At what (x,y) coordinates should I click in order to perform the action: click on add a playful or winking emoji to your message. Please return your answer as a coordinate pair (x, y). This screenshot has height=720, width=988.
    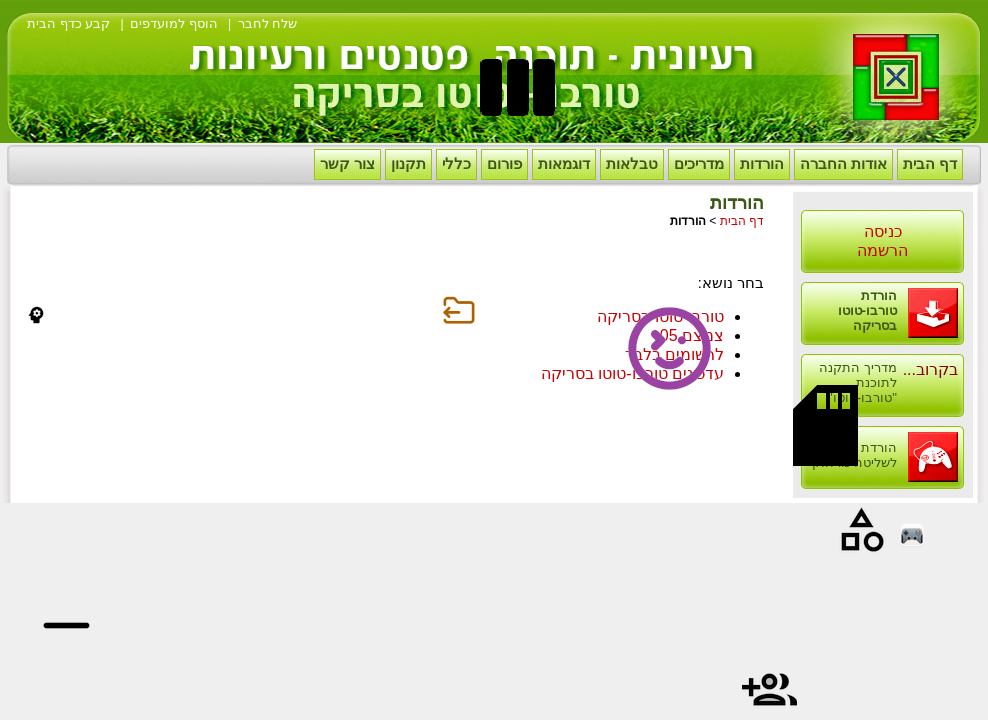
    Looking at the image, I should click on (669, 348).